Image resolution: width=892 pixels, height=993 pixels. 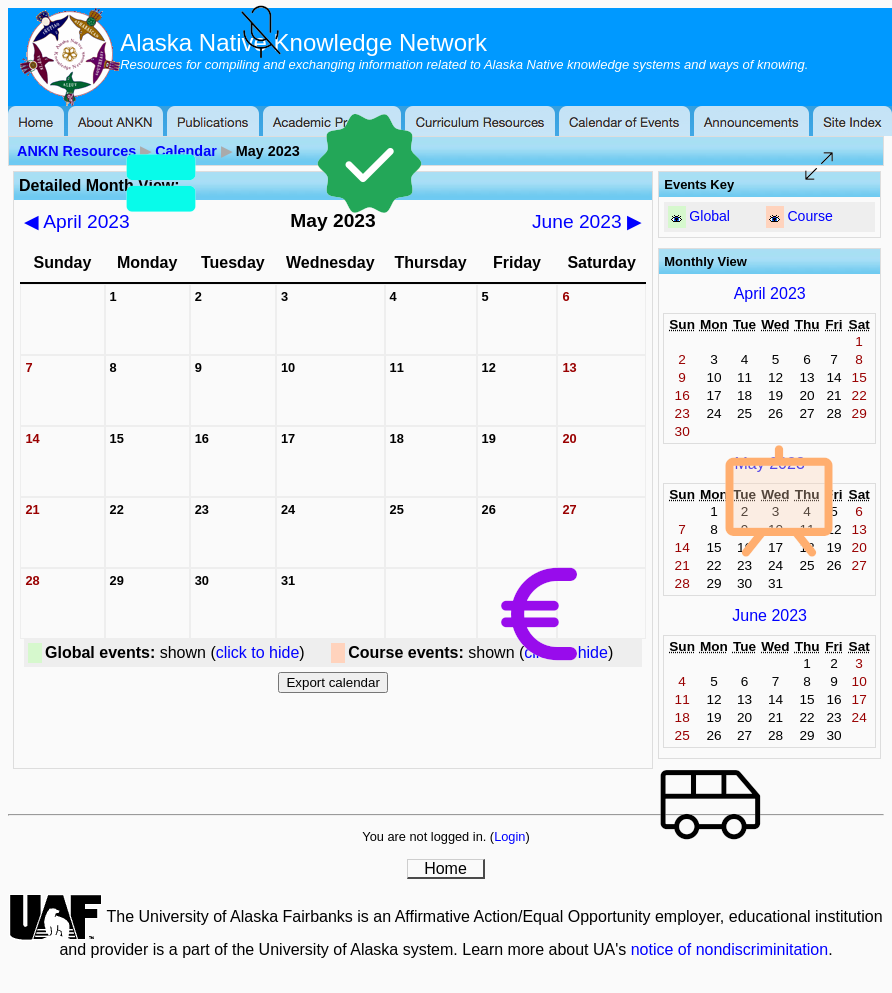 What do you see at coordinates (707, 803) in the screenshot?
I see `track delivery or shipping status` at bounding box center [707, 803].